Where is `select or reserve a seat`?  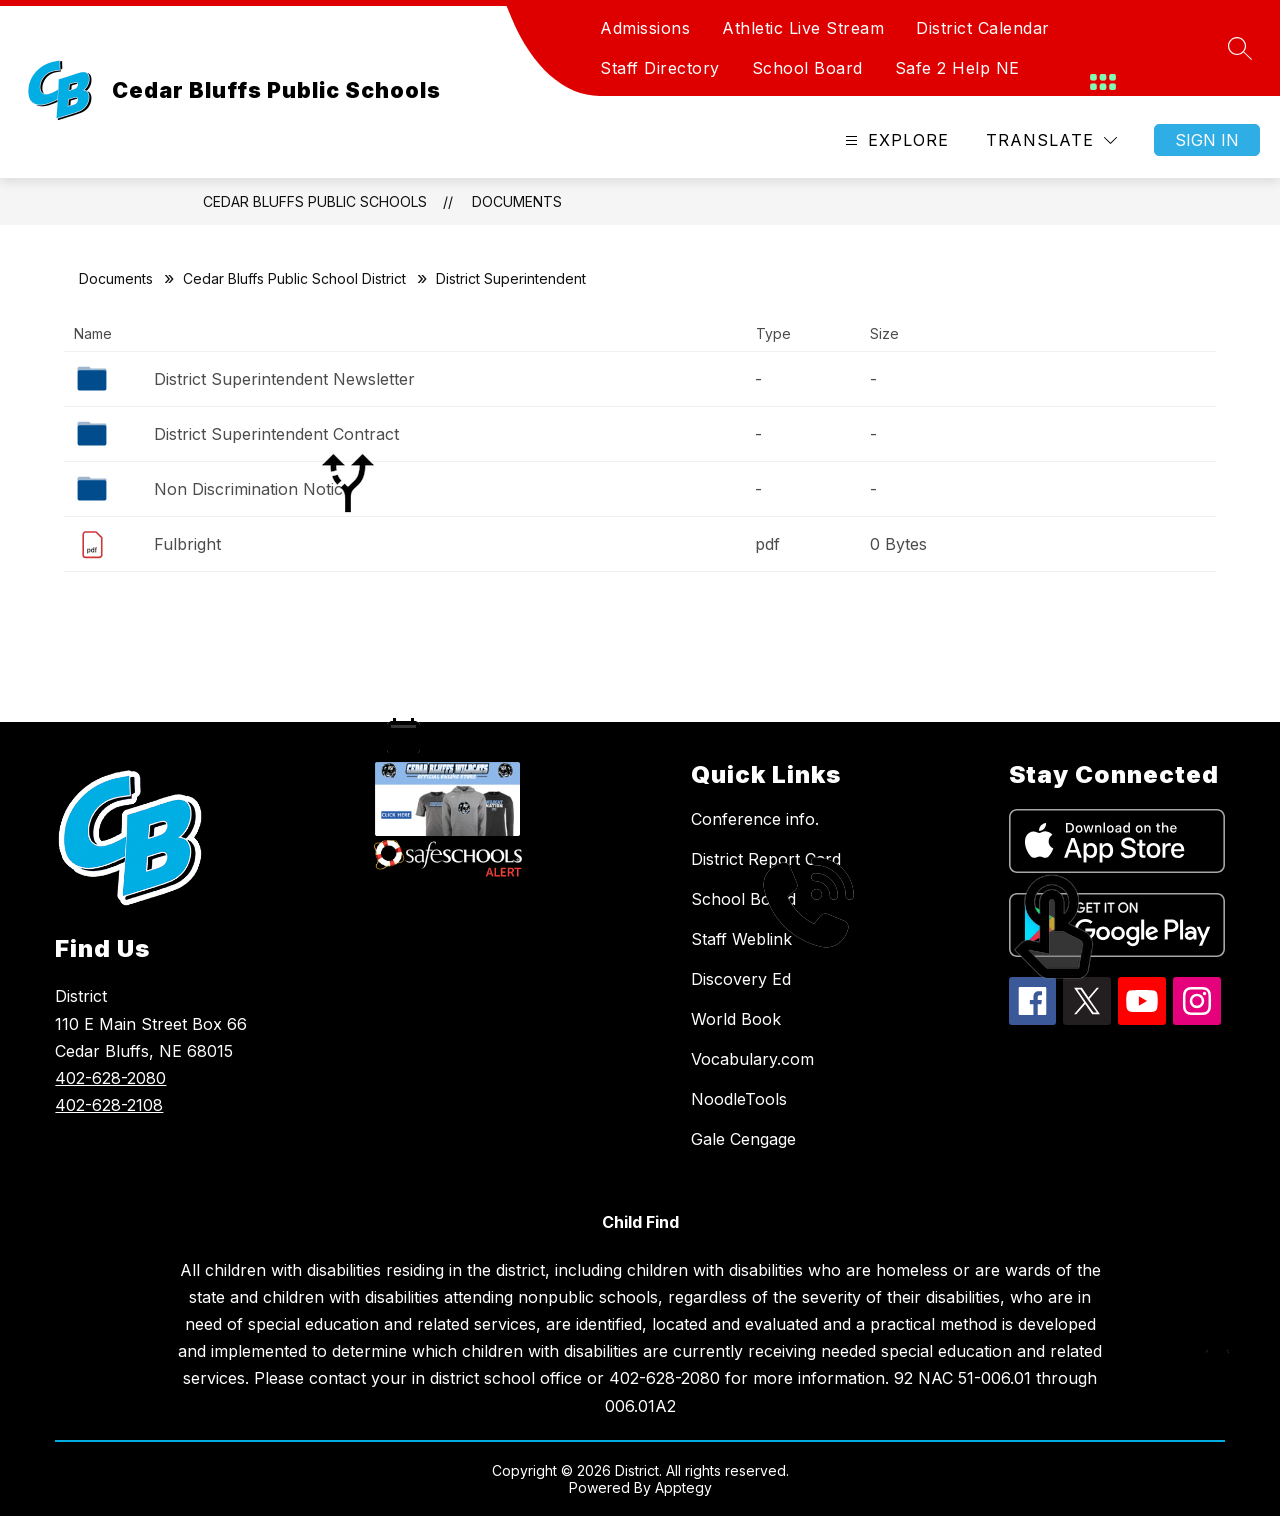
select or reserve a seat is located at coordinates (1217, 1369).